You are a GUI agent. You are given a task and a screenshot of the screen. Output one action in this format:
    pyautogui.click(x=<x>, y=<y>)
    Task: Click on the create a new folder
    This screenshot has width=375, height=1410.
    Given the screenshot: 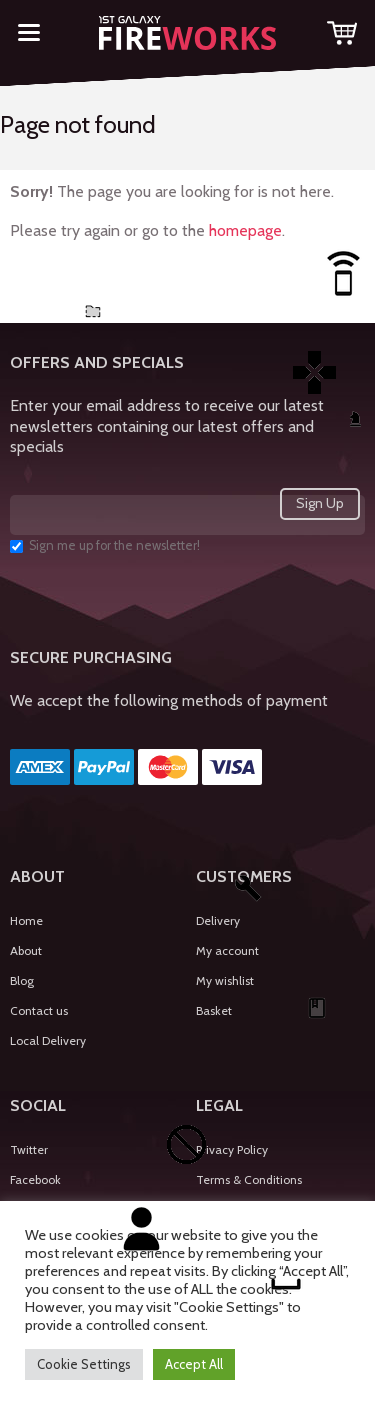 What is the action you would take?
    pyautogui.click(x=93, y=311)
    